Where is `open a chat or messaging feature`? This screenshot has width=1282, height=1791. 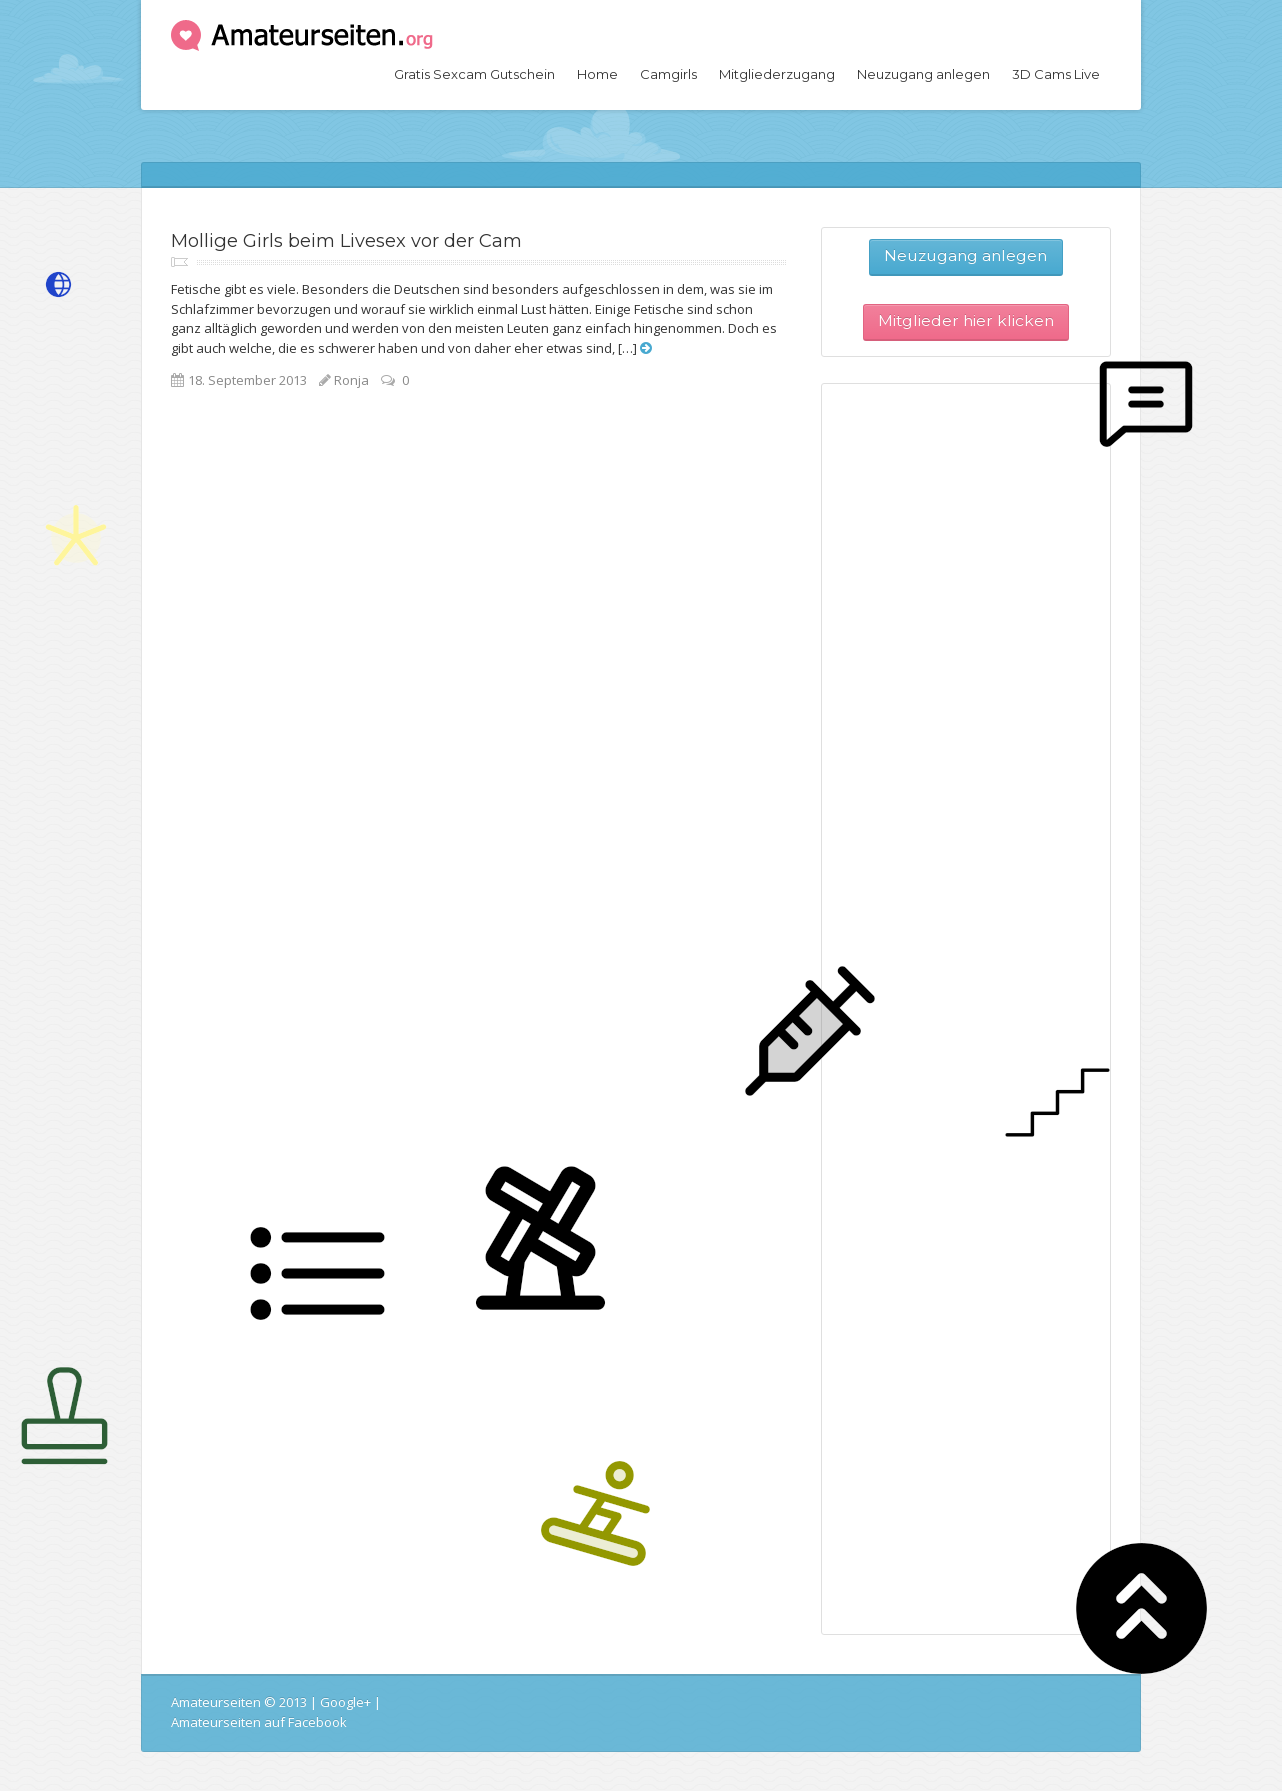 open a chat or messaging feature is located at coordinates (1146, 397).